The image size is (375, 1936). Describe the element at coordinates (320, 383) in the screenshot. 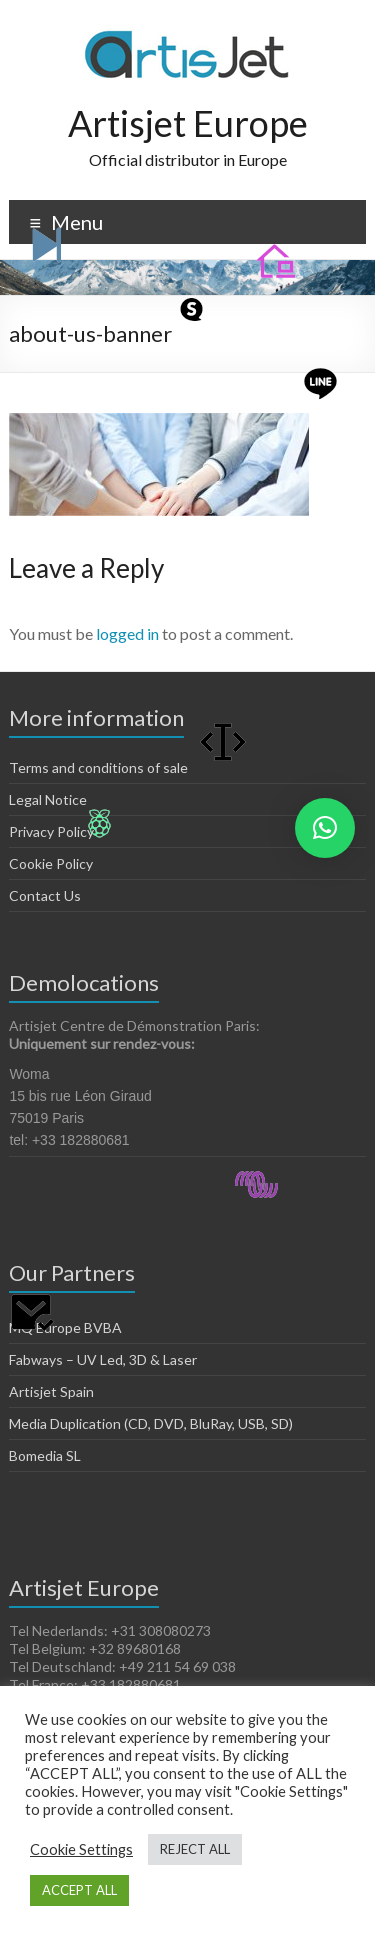

I see `open the LINE messaging app` at that location.